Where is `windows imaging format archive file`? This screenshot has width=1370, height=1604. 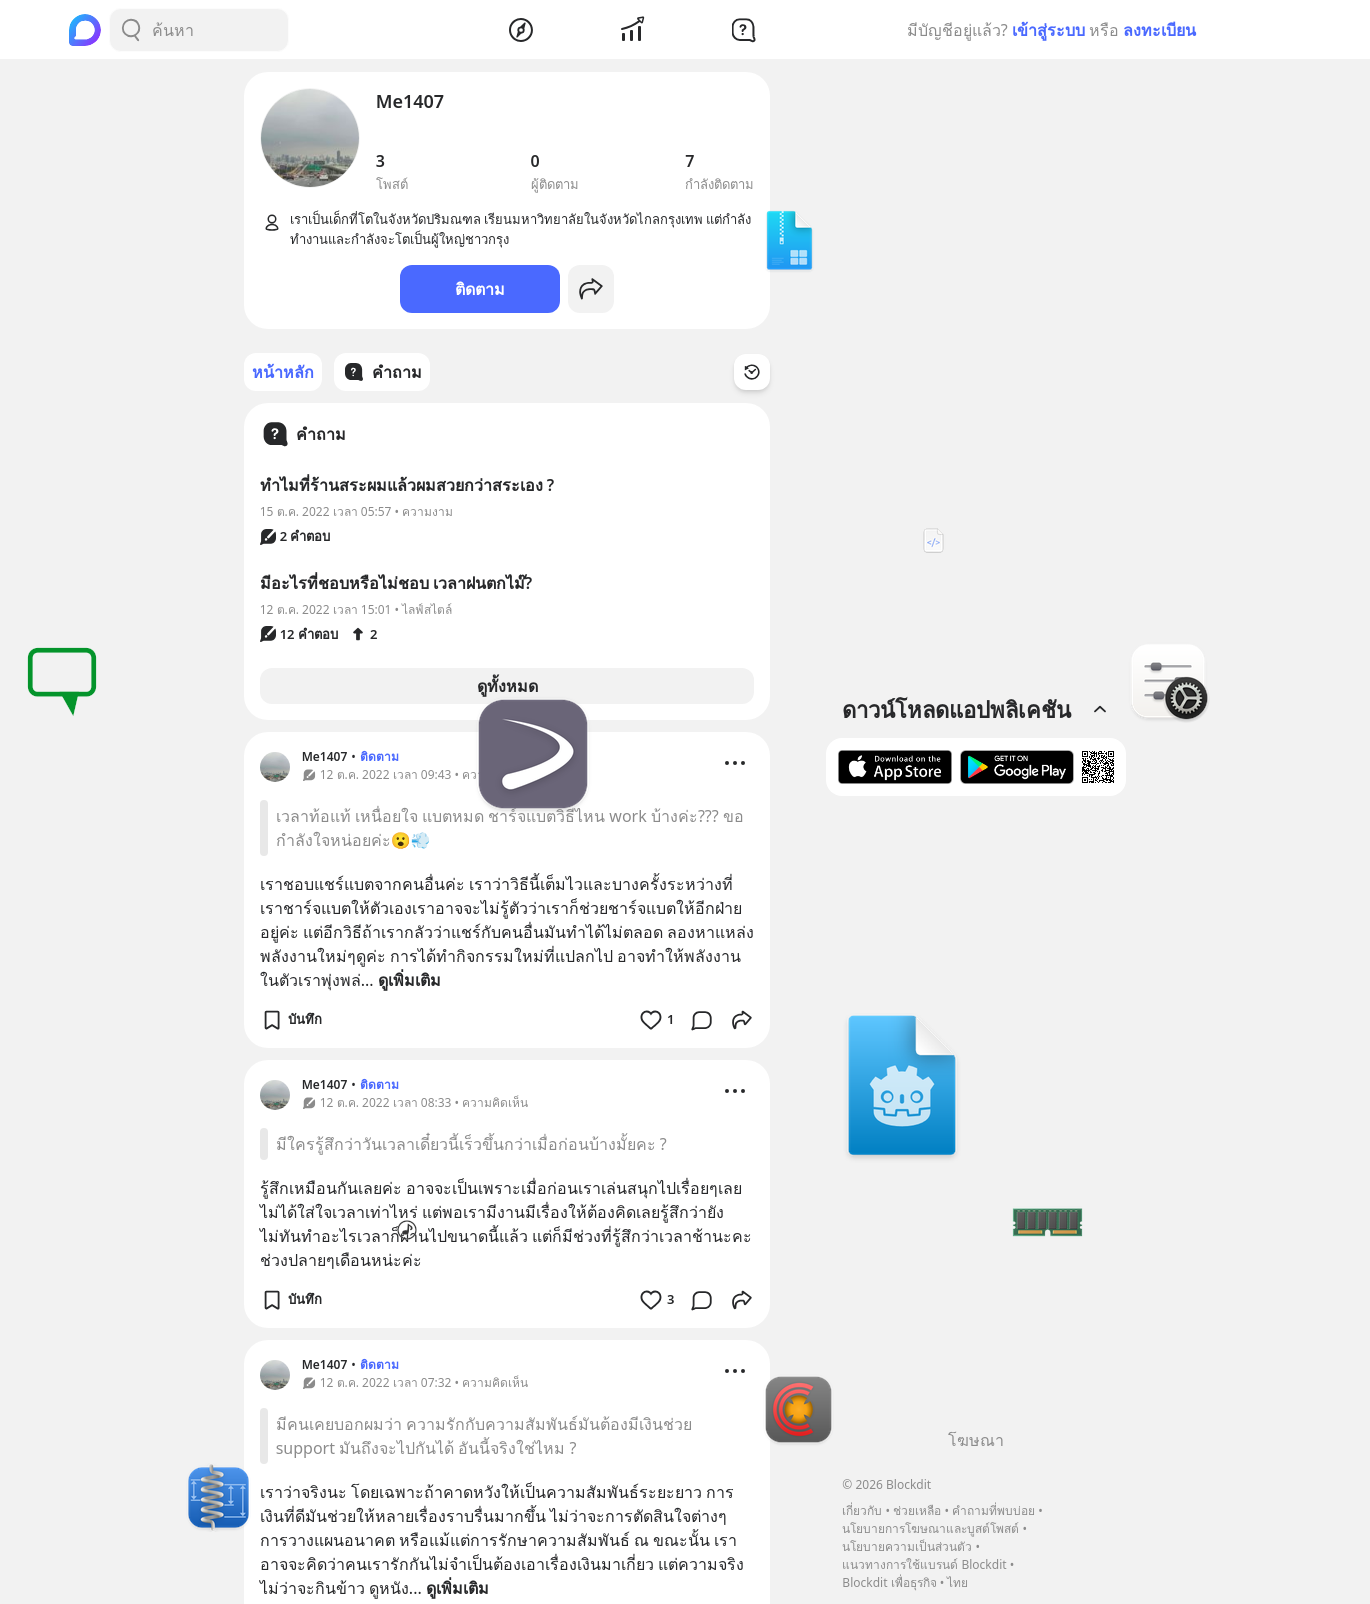
windows imaging format archive file is located at coordinates (789, 241).